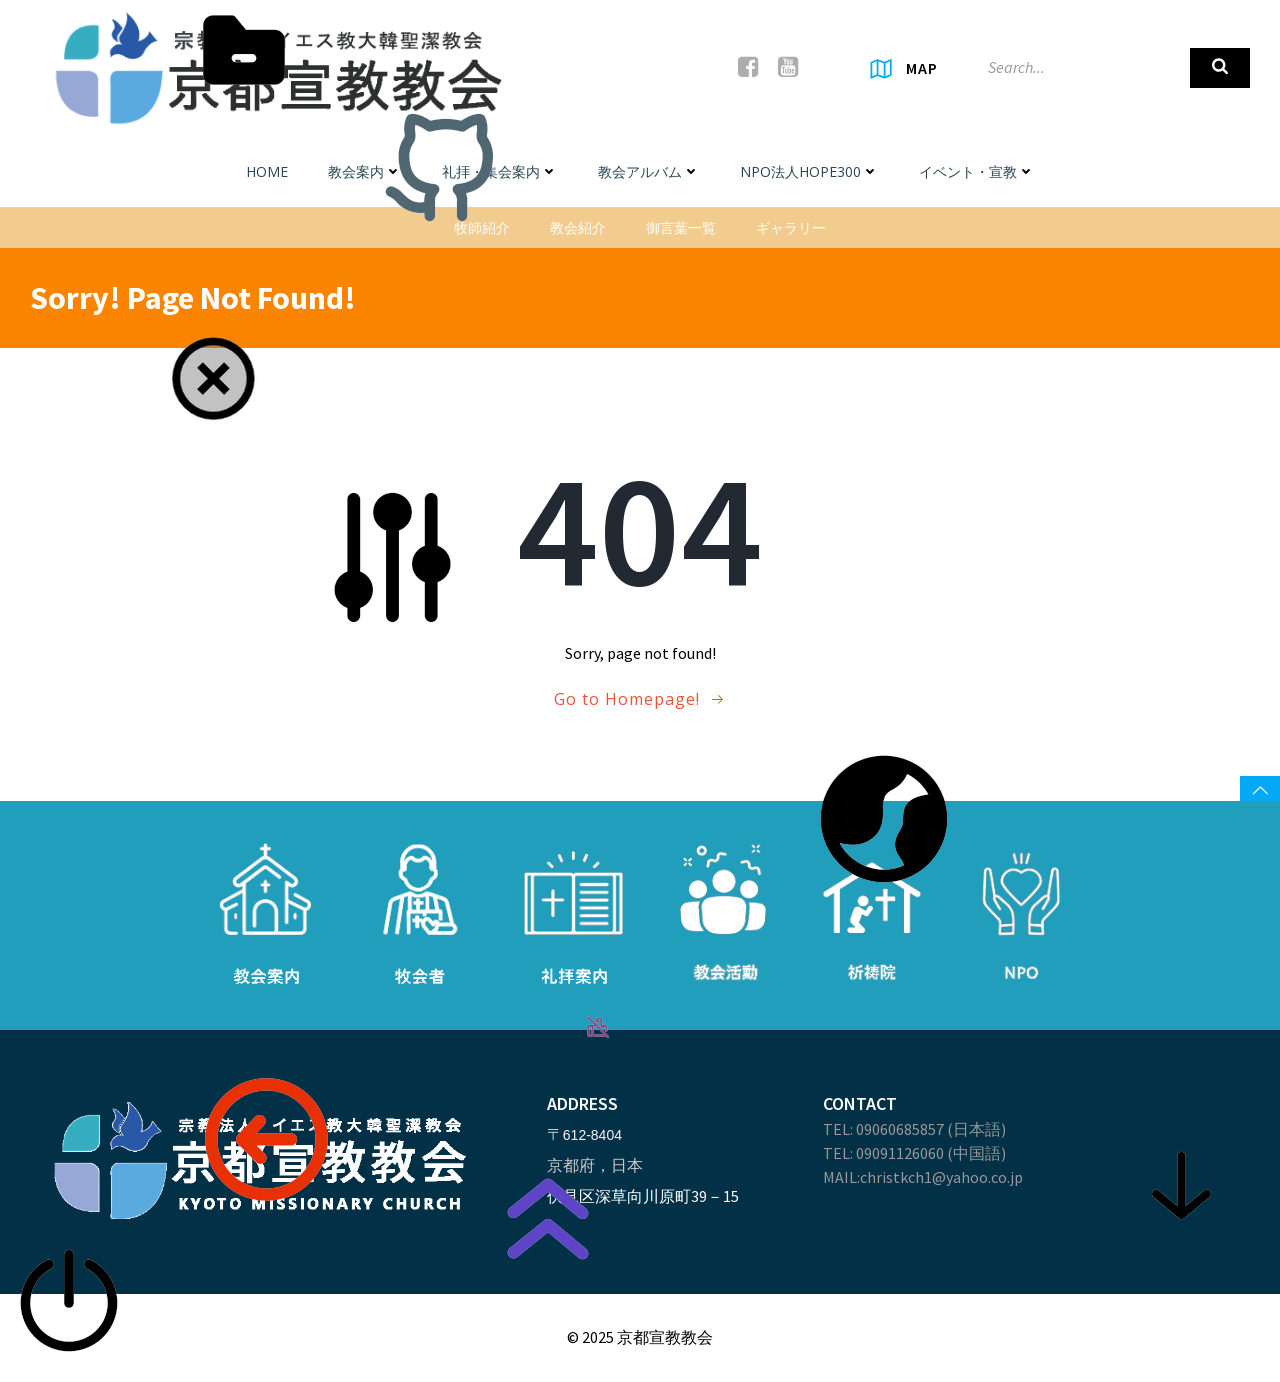  I want to click on view project on github, so click(439, 167).